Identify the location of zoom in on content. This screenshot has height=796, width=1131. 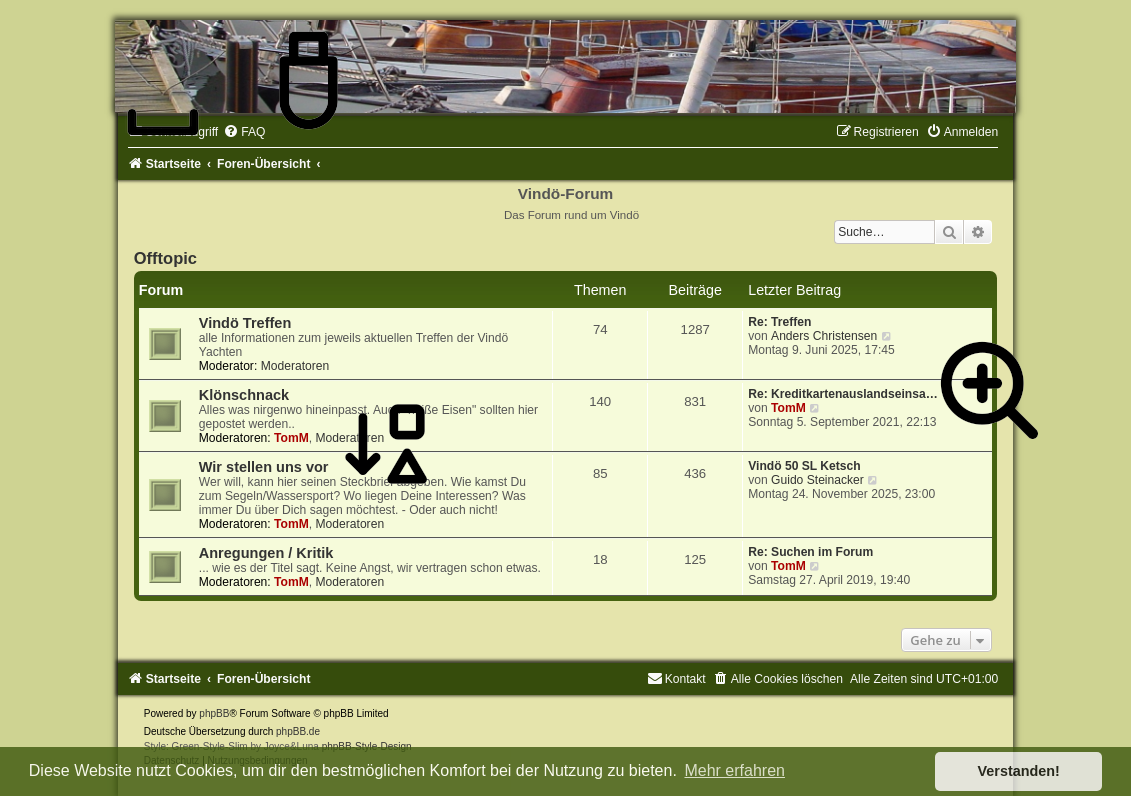
(989, 390).